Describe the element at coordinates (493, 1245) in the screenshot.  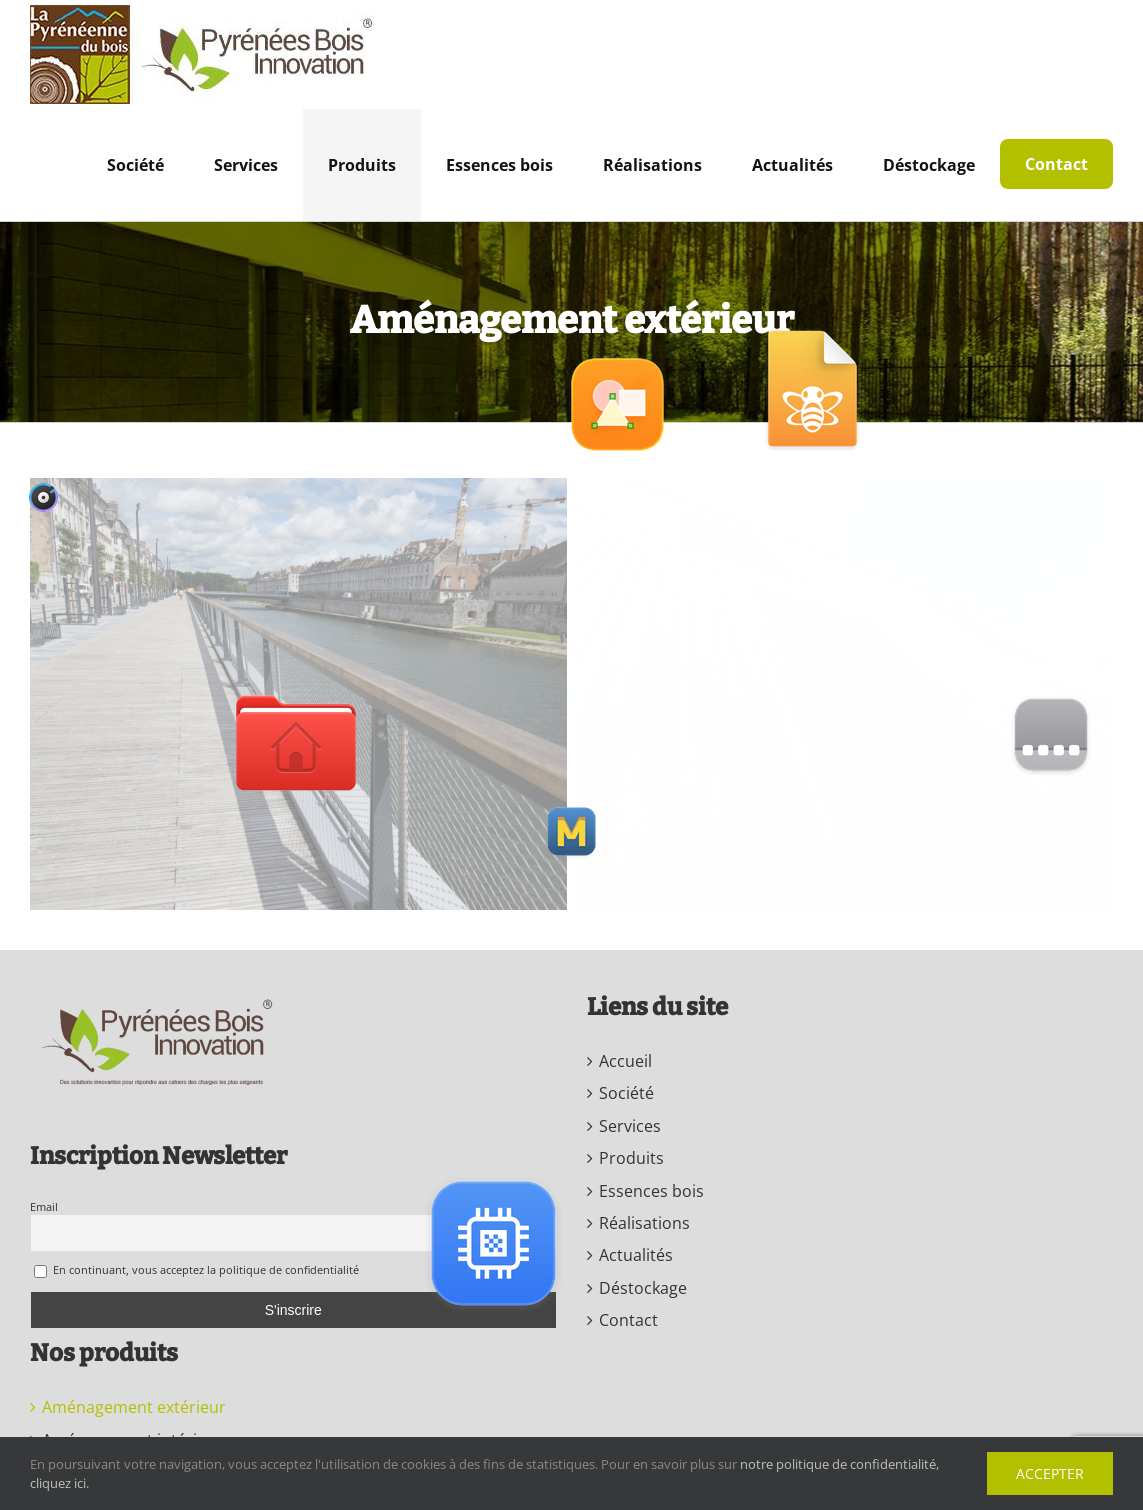
I see `access electronics or hardware settings` at that location.